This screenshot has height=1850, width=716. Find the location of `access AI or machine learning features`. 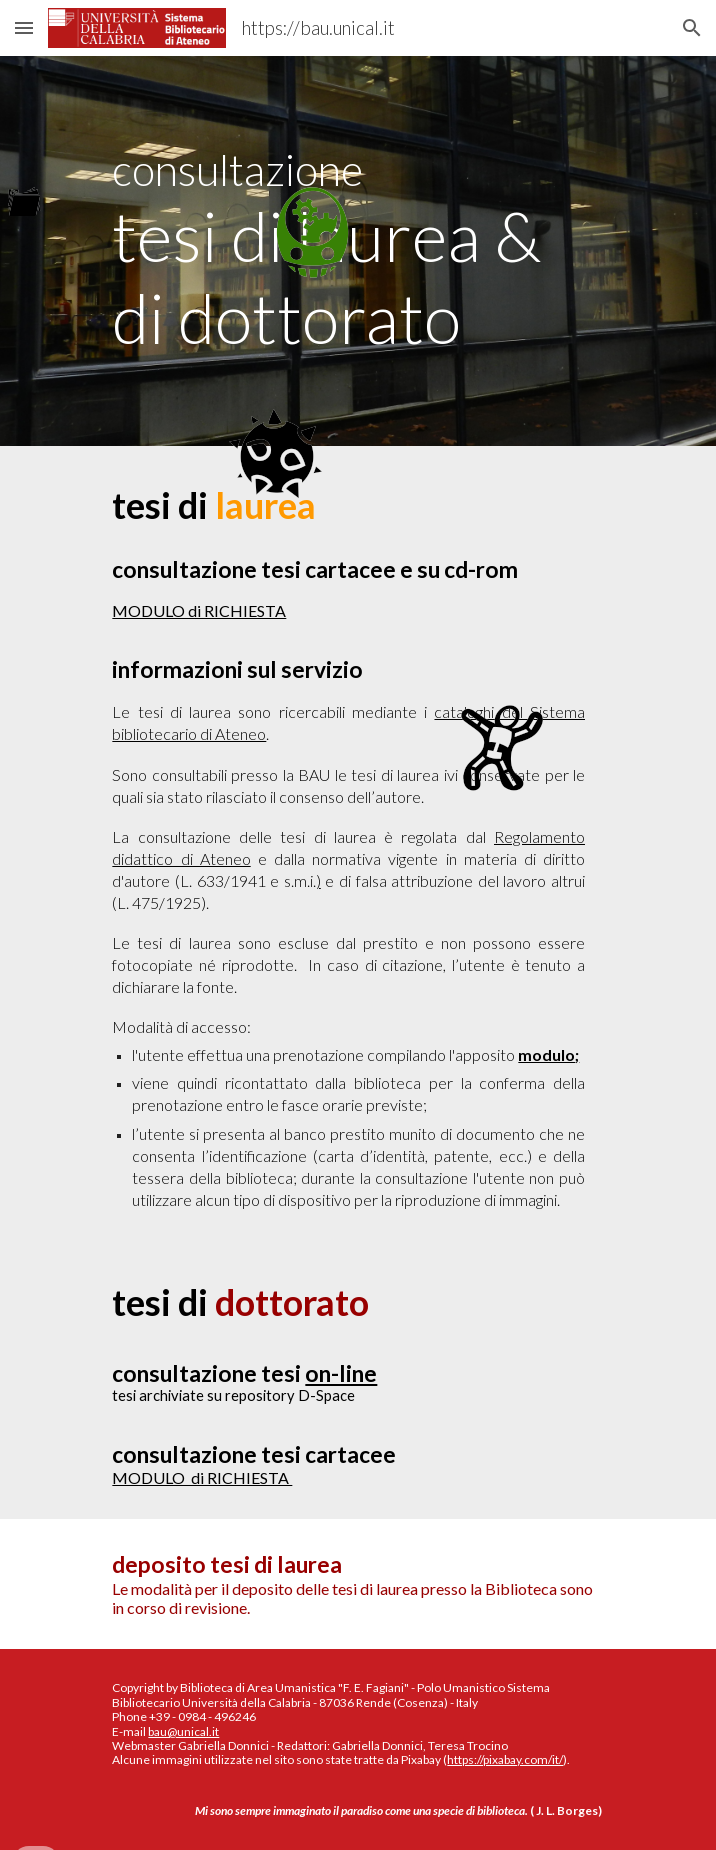

access AI or machine learning features is located at coordinates (312, 232).